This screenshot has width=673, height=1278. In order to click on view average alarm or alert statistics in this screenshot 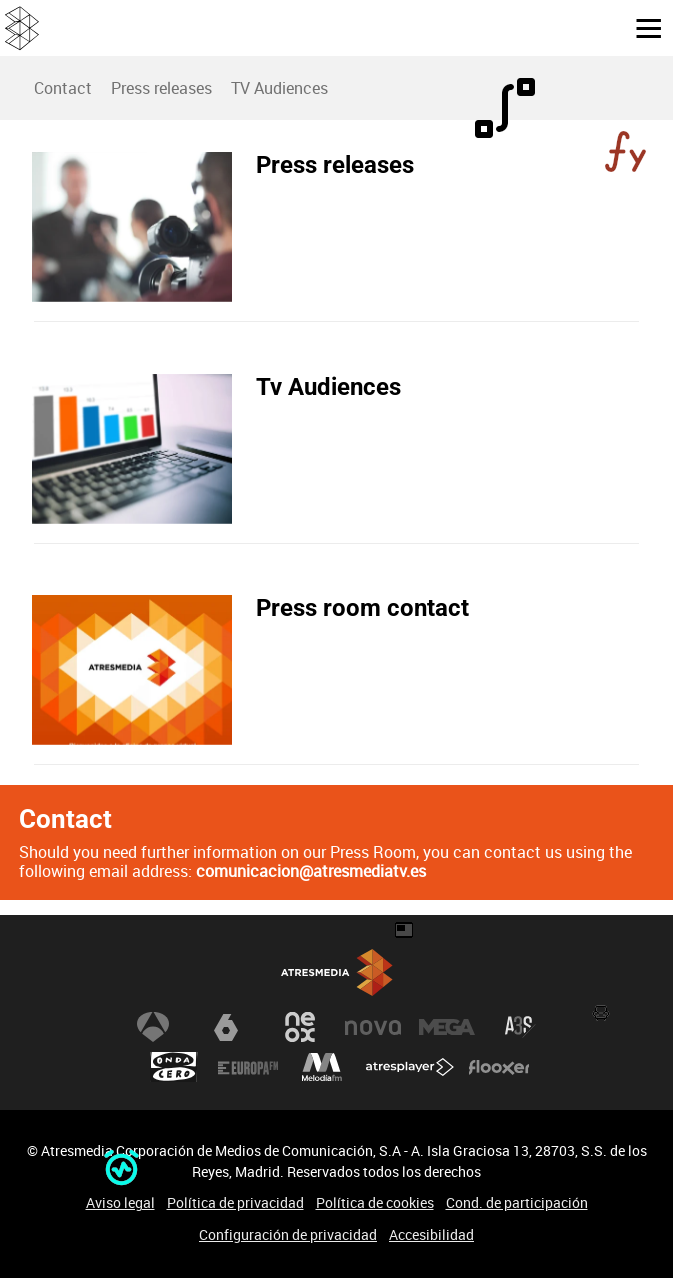, I will do `click(121, 1167)`.